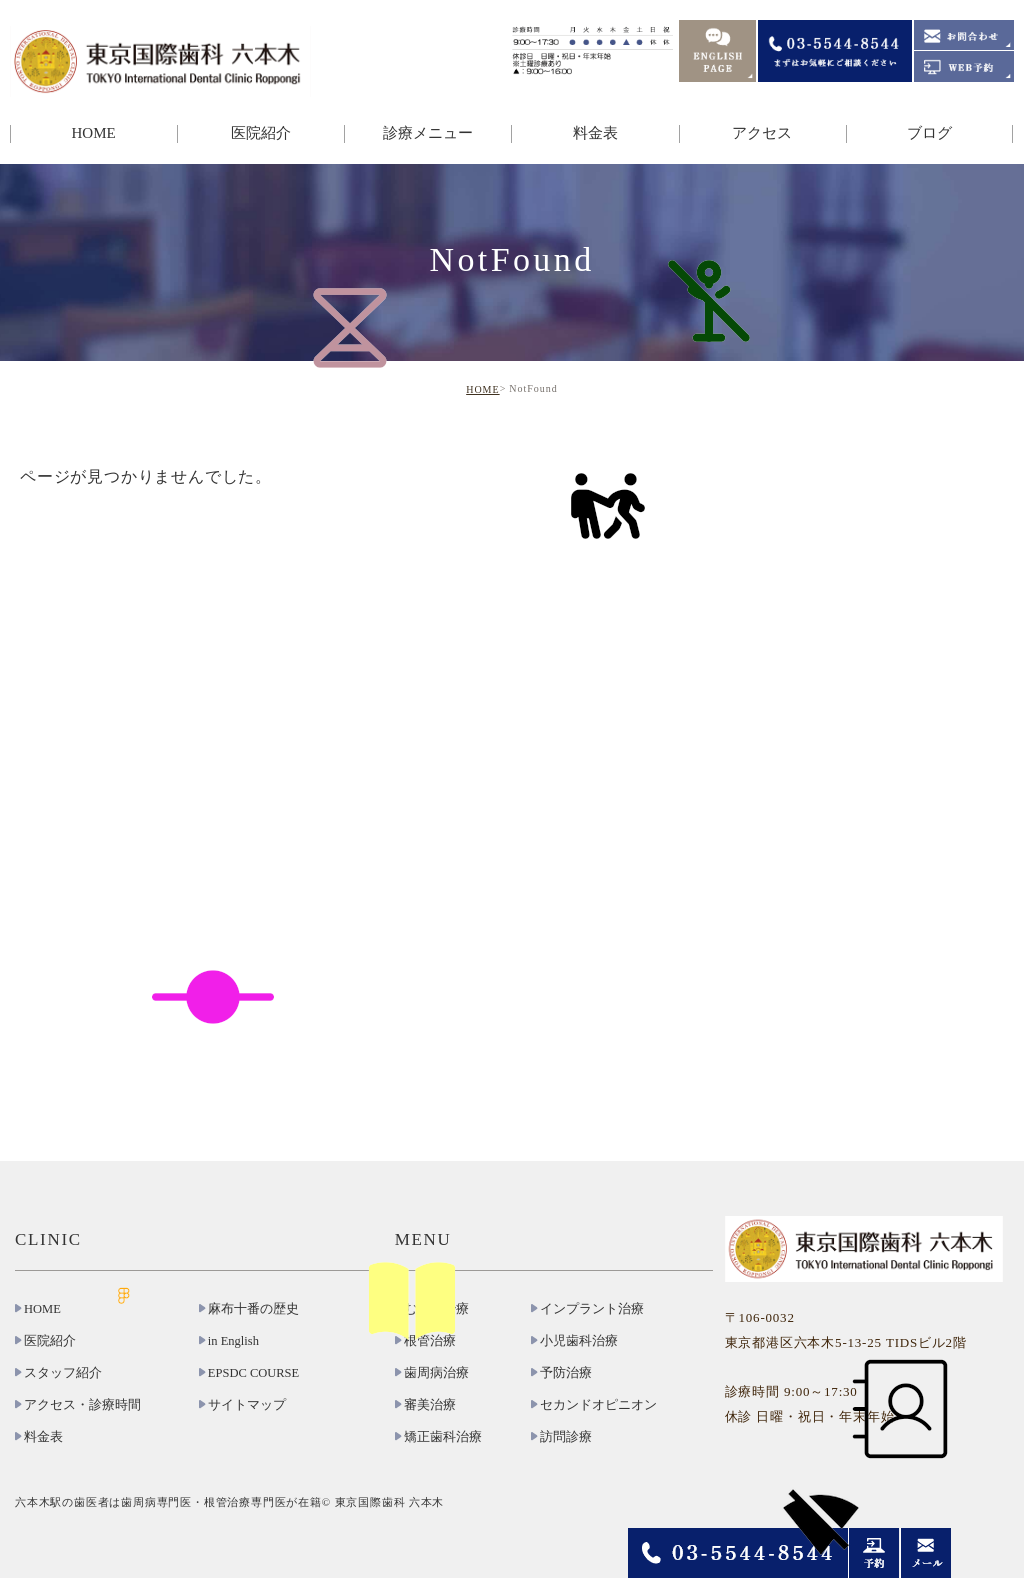 This screenshot has height=1578, width=1024. I want to click on open figma, so click(123, 1295).